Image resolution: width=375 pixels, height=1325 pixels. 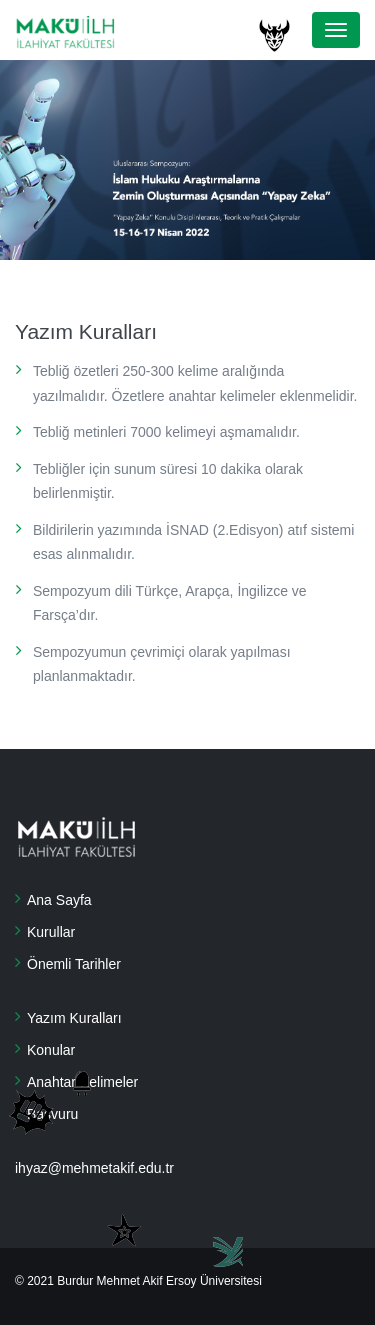 I want to click on trigger a punch or melee attack action, so click(x=31, y=1111).